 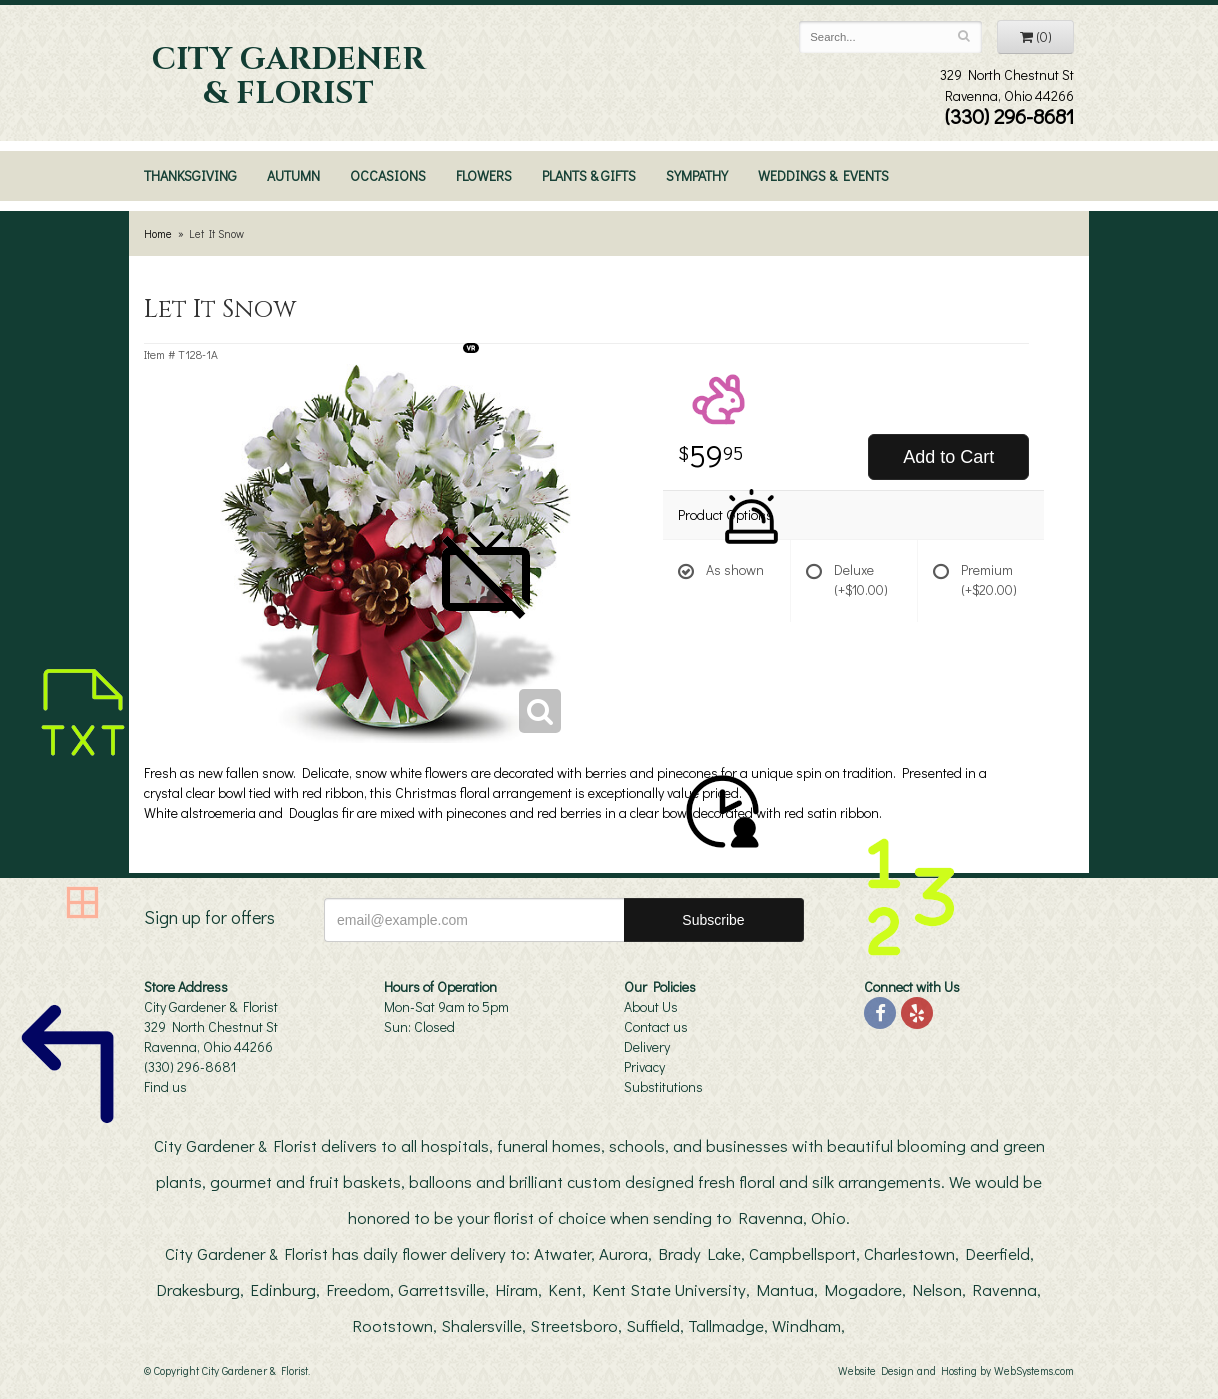 What do you see at coordinates (83, 716) in the screenshot?
I see `open a text file` at bounding box center [83, 716].